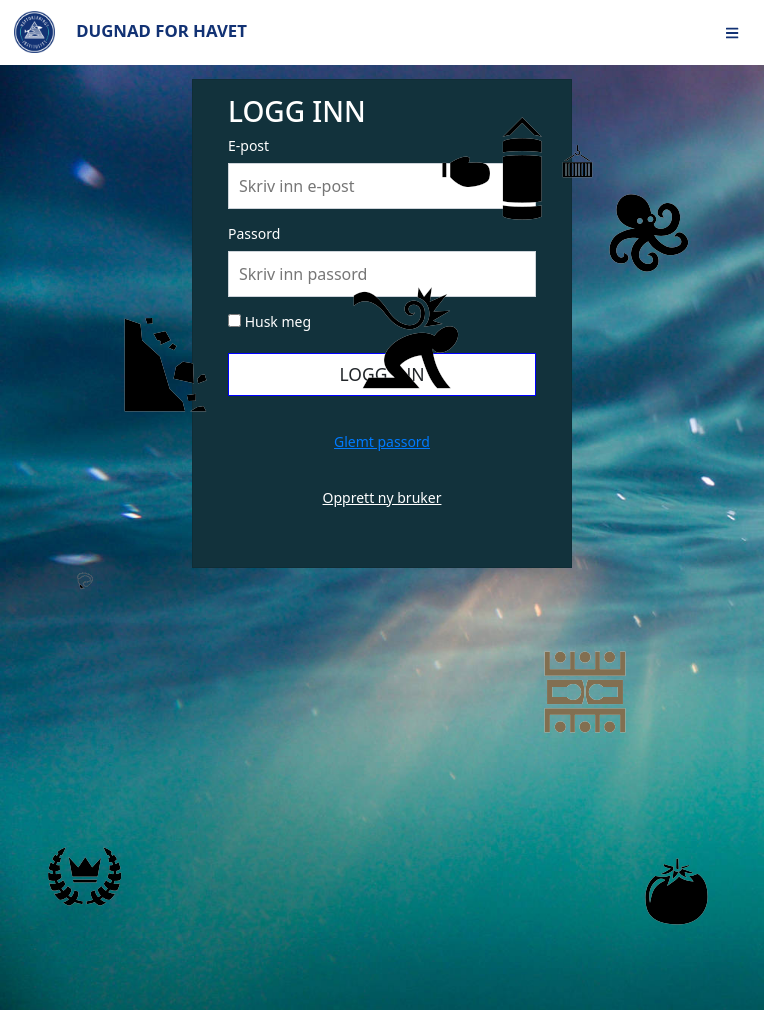 Image resolution: width=764 pixels, height=1010 pixels. I want to click on access game inventory or storage grid, so click(585, 692).